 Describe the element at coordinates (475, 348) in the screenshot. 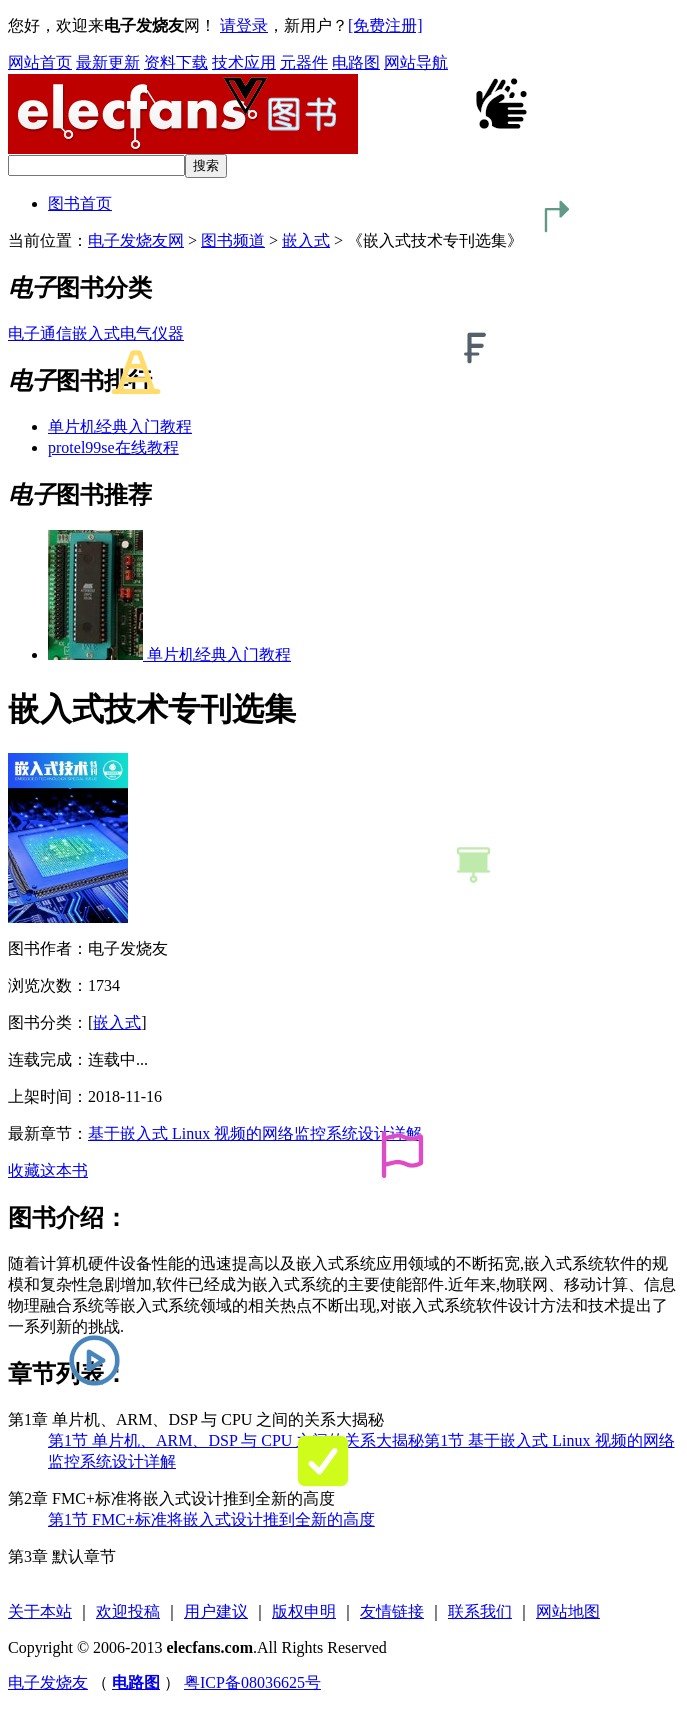

I see `indicates Swiss franc currency` at that location.